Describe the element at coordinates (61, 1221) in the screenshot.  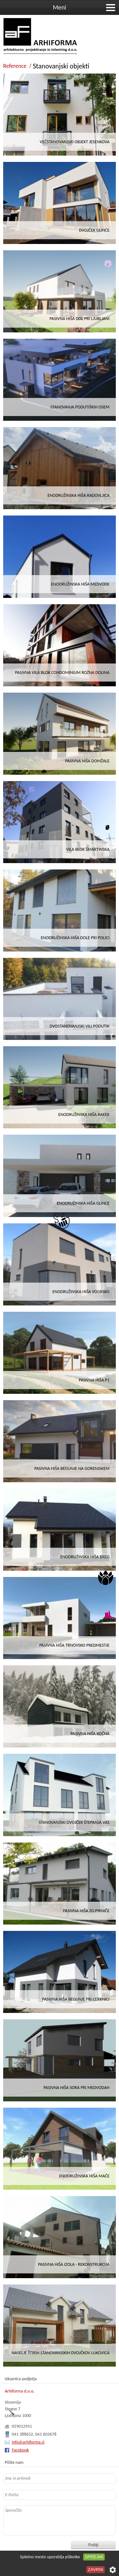
I see `activate fire punch ability or attack` at that location.